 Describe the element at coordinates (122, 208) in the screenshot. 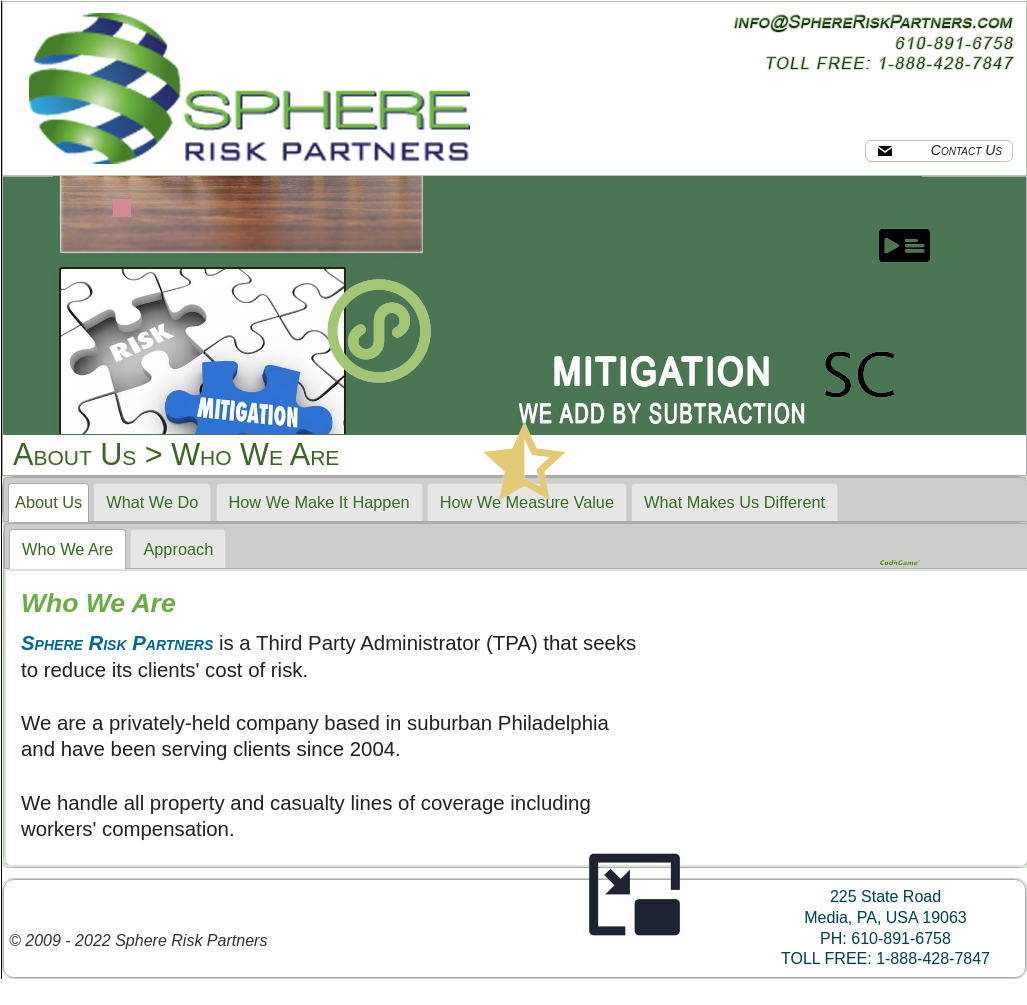

I see `an unchecked or empty checkbox state` at that location.